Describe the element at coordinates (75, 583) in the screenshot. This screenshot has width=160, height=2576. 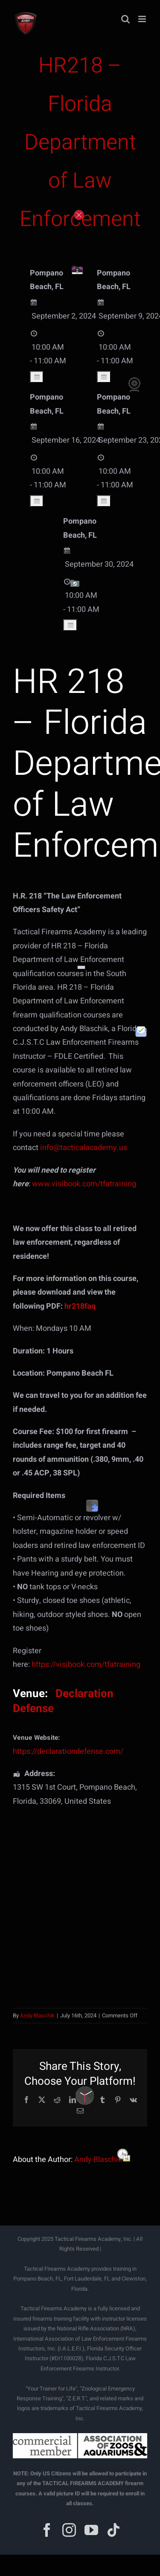
I see `folder containing portable applications` at that location.